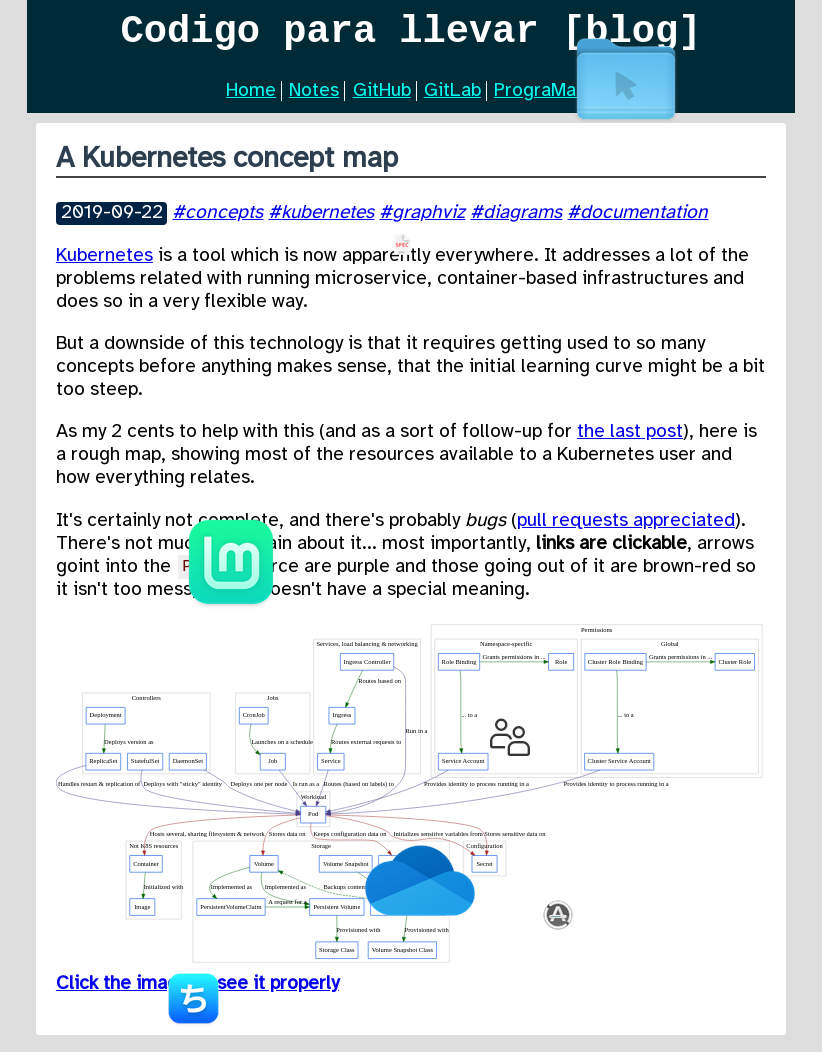  I want to click on open ibus-anthy japanese input method settings, so click(193, 998).